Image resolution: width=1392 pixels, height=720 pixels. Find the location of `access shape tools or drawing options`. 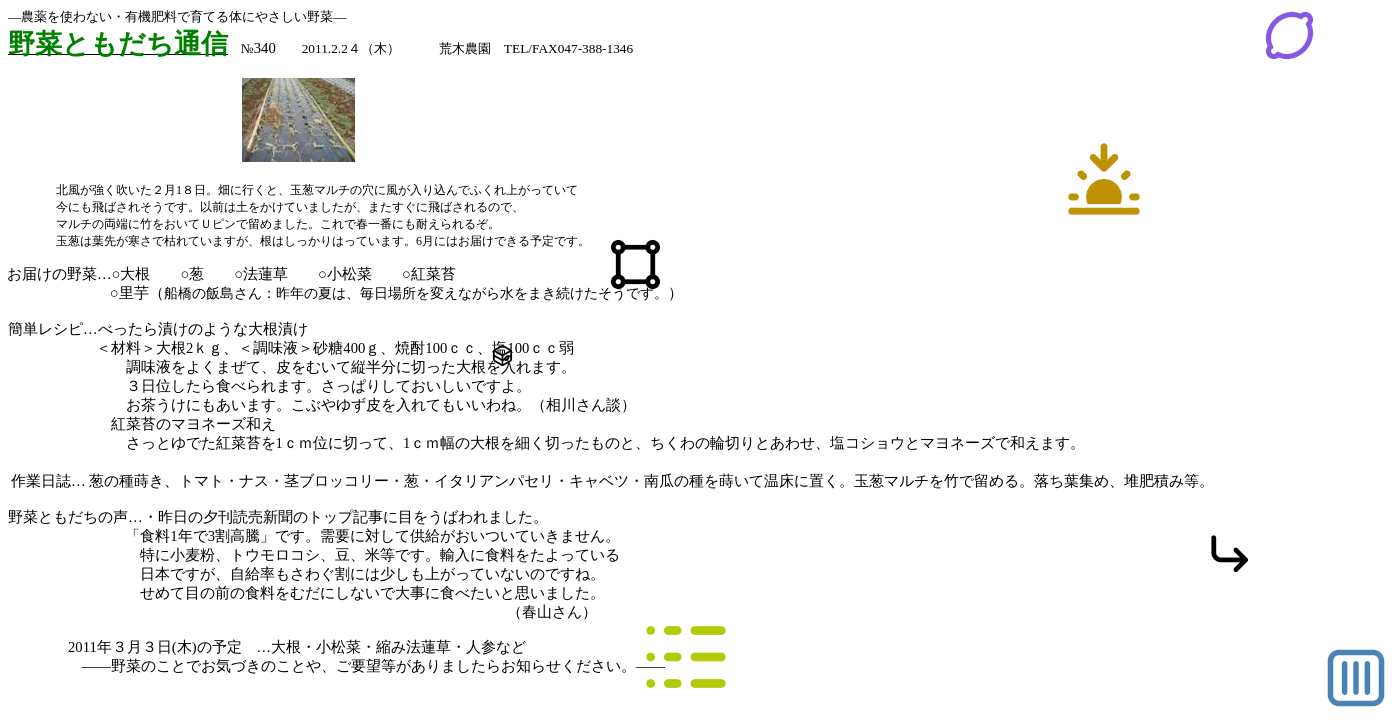

access shape tools or drawing options is located at coordinates (635, 264).